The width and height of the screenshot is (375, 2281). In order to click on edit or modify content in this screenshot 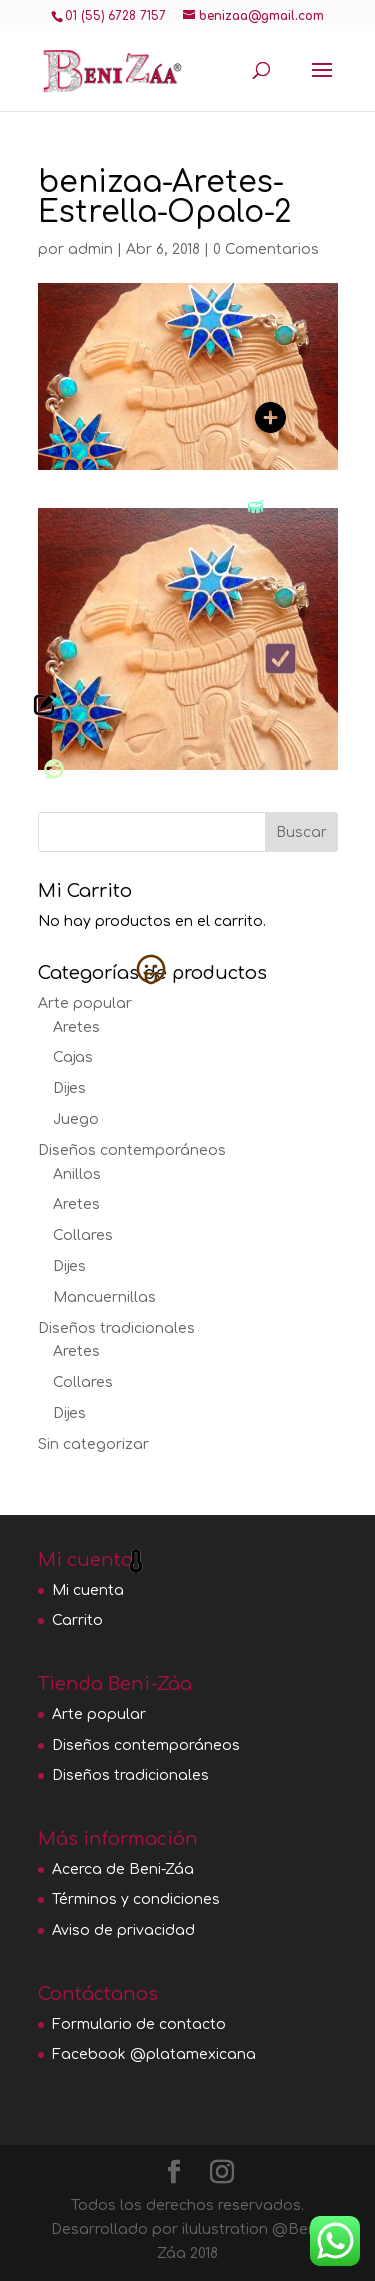, I will do `click(45, 703)`.